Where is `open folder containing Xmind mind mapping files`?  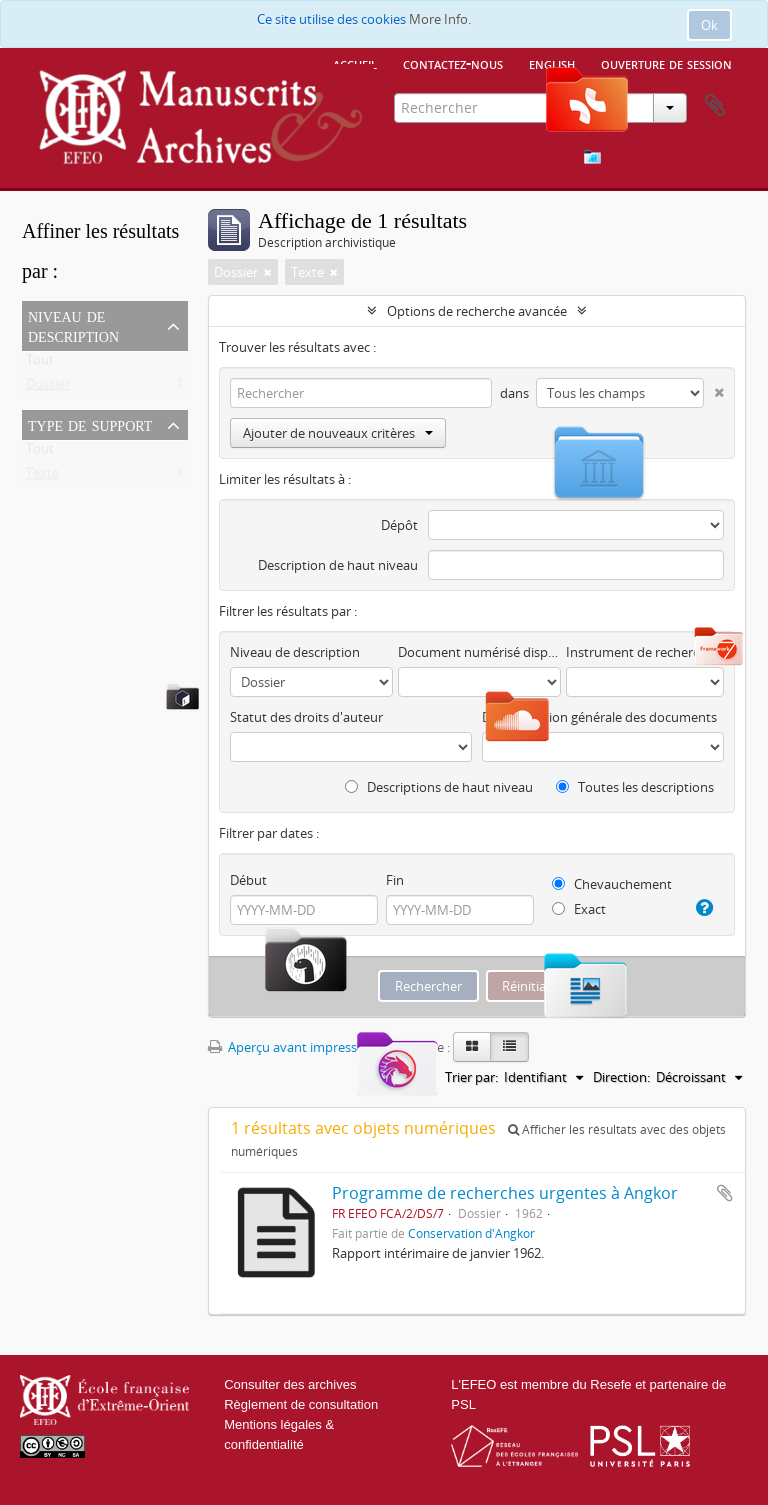
open folder containing Xmind mind mapping files is located at coordinates (586, 101).